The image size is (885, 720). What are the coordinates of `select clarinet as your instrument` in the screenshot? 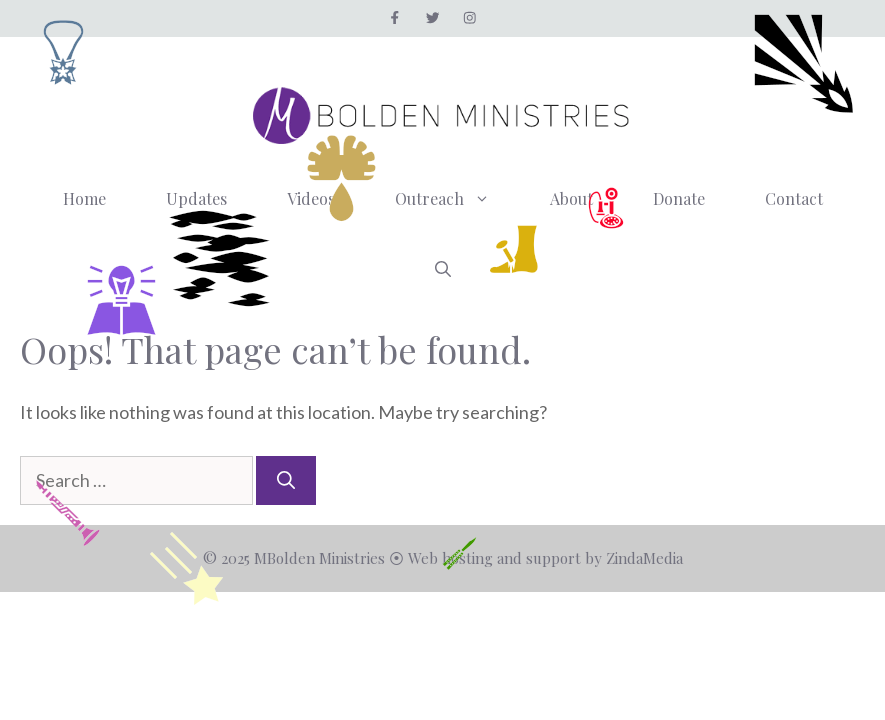 It's located at (68, 513).